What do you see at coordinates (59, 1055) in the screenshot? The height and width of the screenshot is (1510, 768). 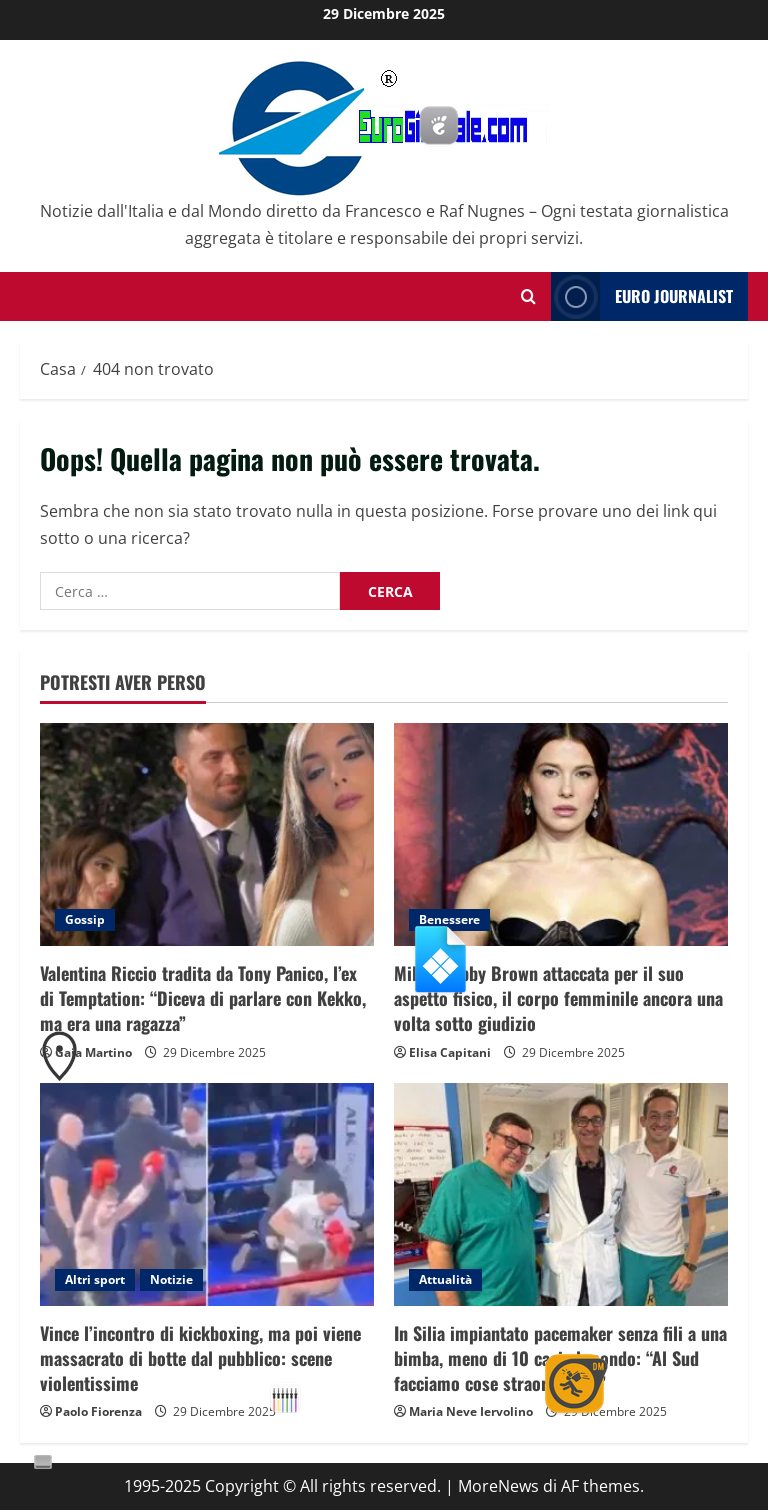 I see `access location settings` at bounding box center [59, 1055].